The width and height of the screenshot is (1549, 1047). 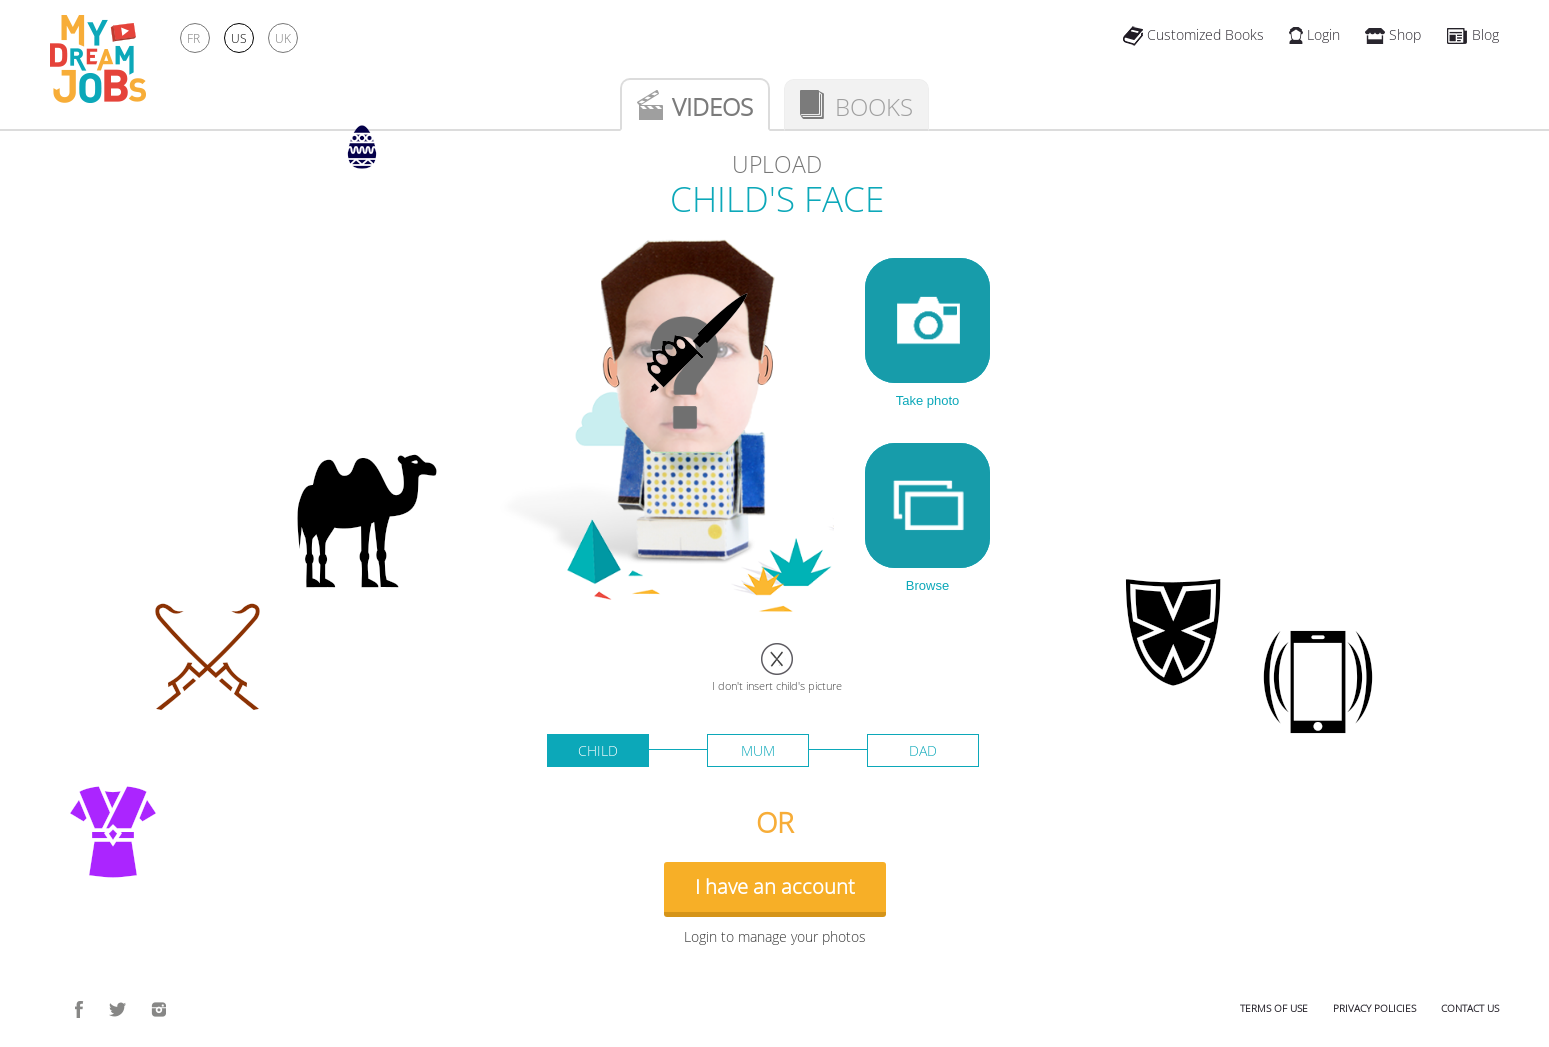 I want to click on select hook swords as your weapon, so click(x=207, y=657).